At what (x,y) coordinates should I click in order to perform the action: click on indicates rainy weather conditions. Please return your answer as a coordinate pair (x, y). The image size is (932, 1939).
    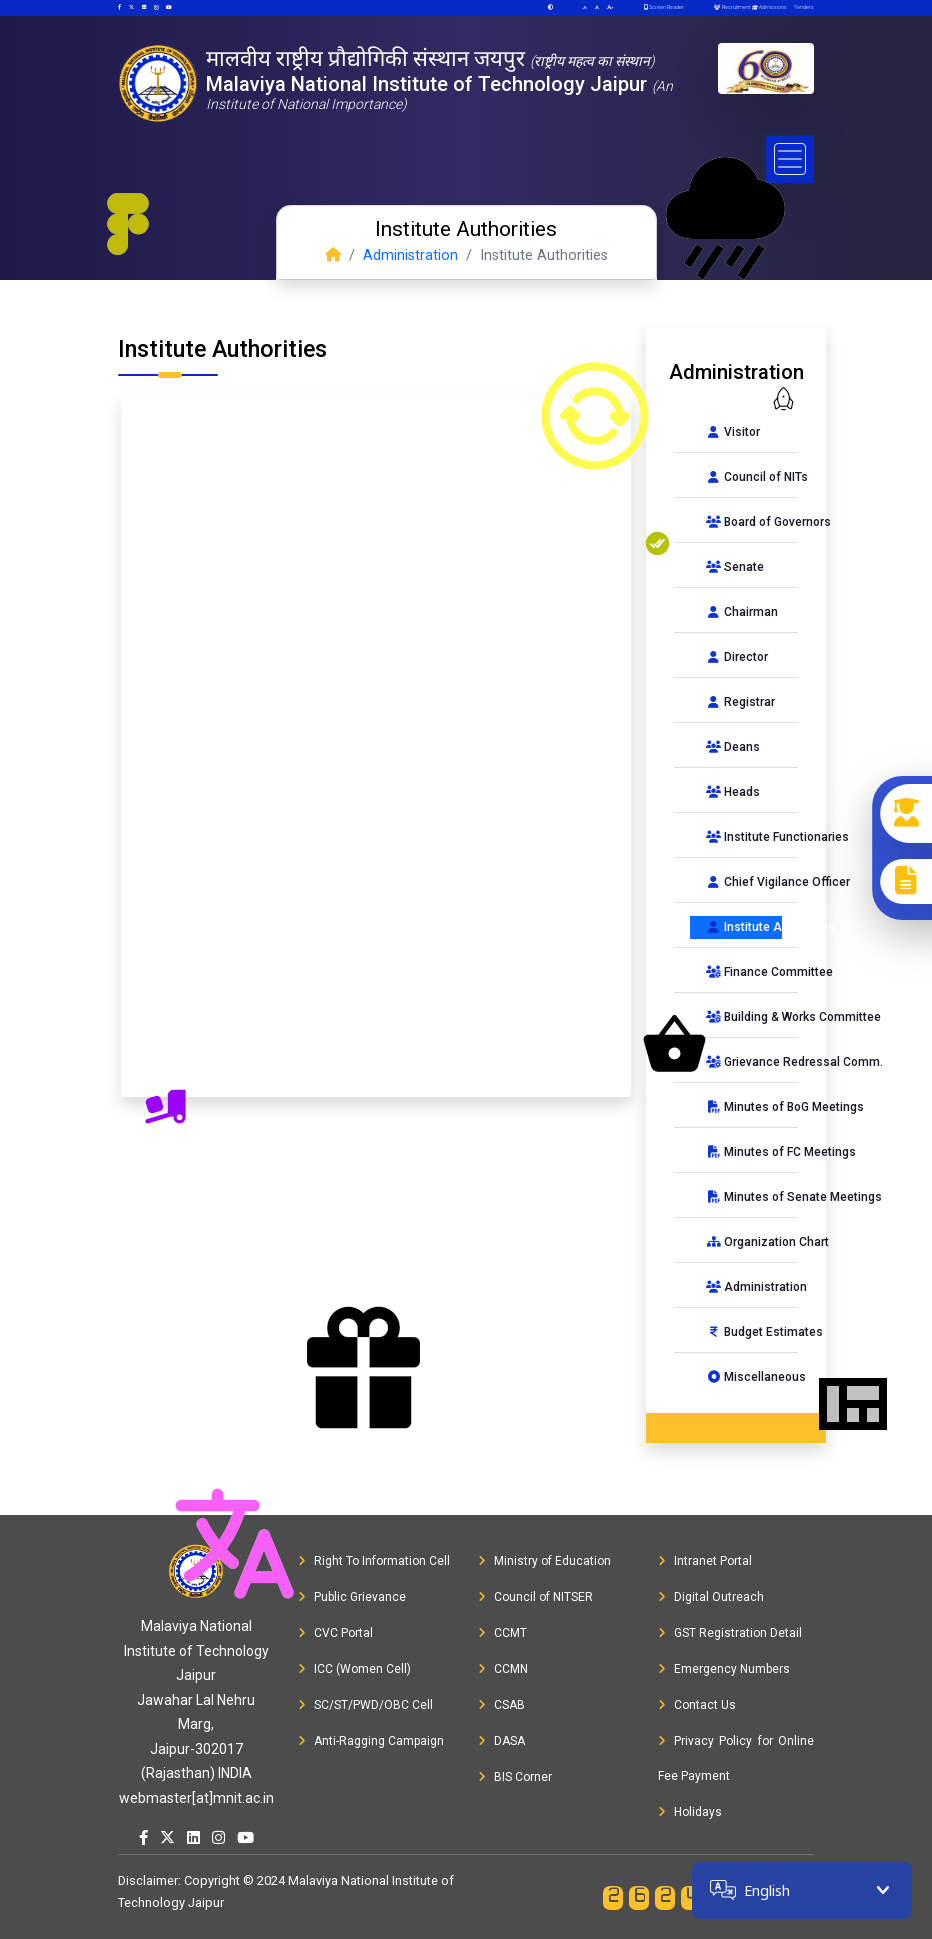
    Looking at the image, I should click on (725, 218).